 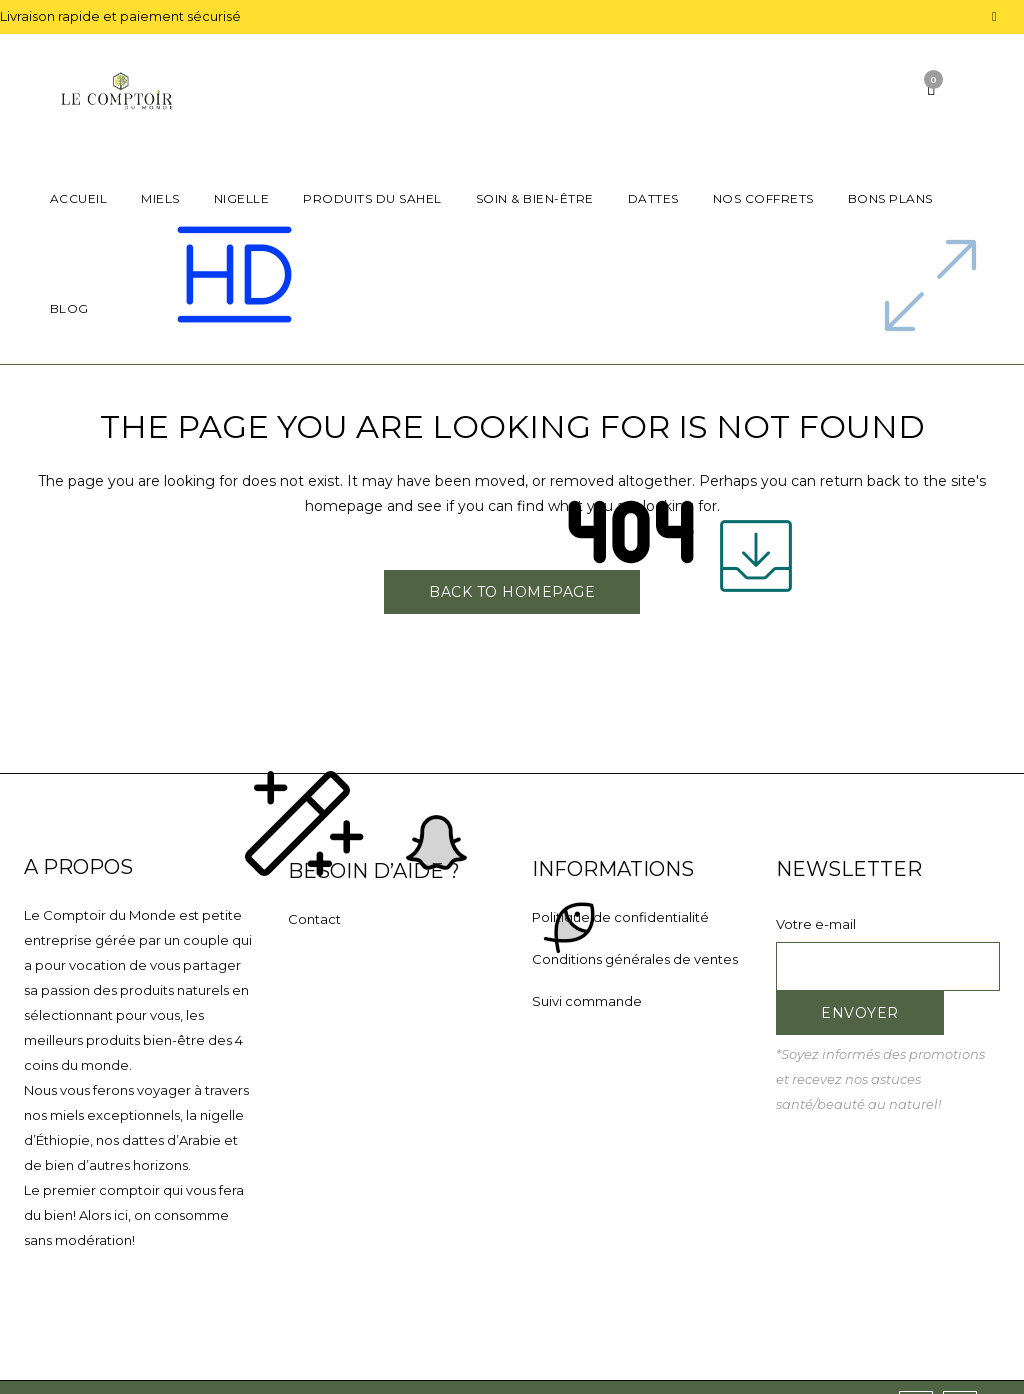 I want to click on expand to full screen, so click(x=930, y=285).